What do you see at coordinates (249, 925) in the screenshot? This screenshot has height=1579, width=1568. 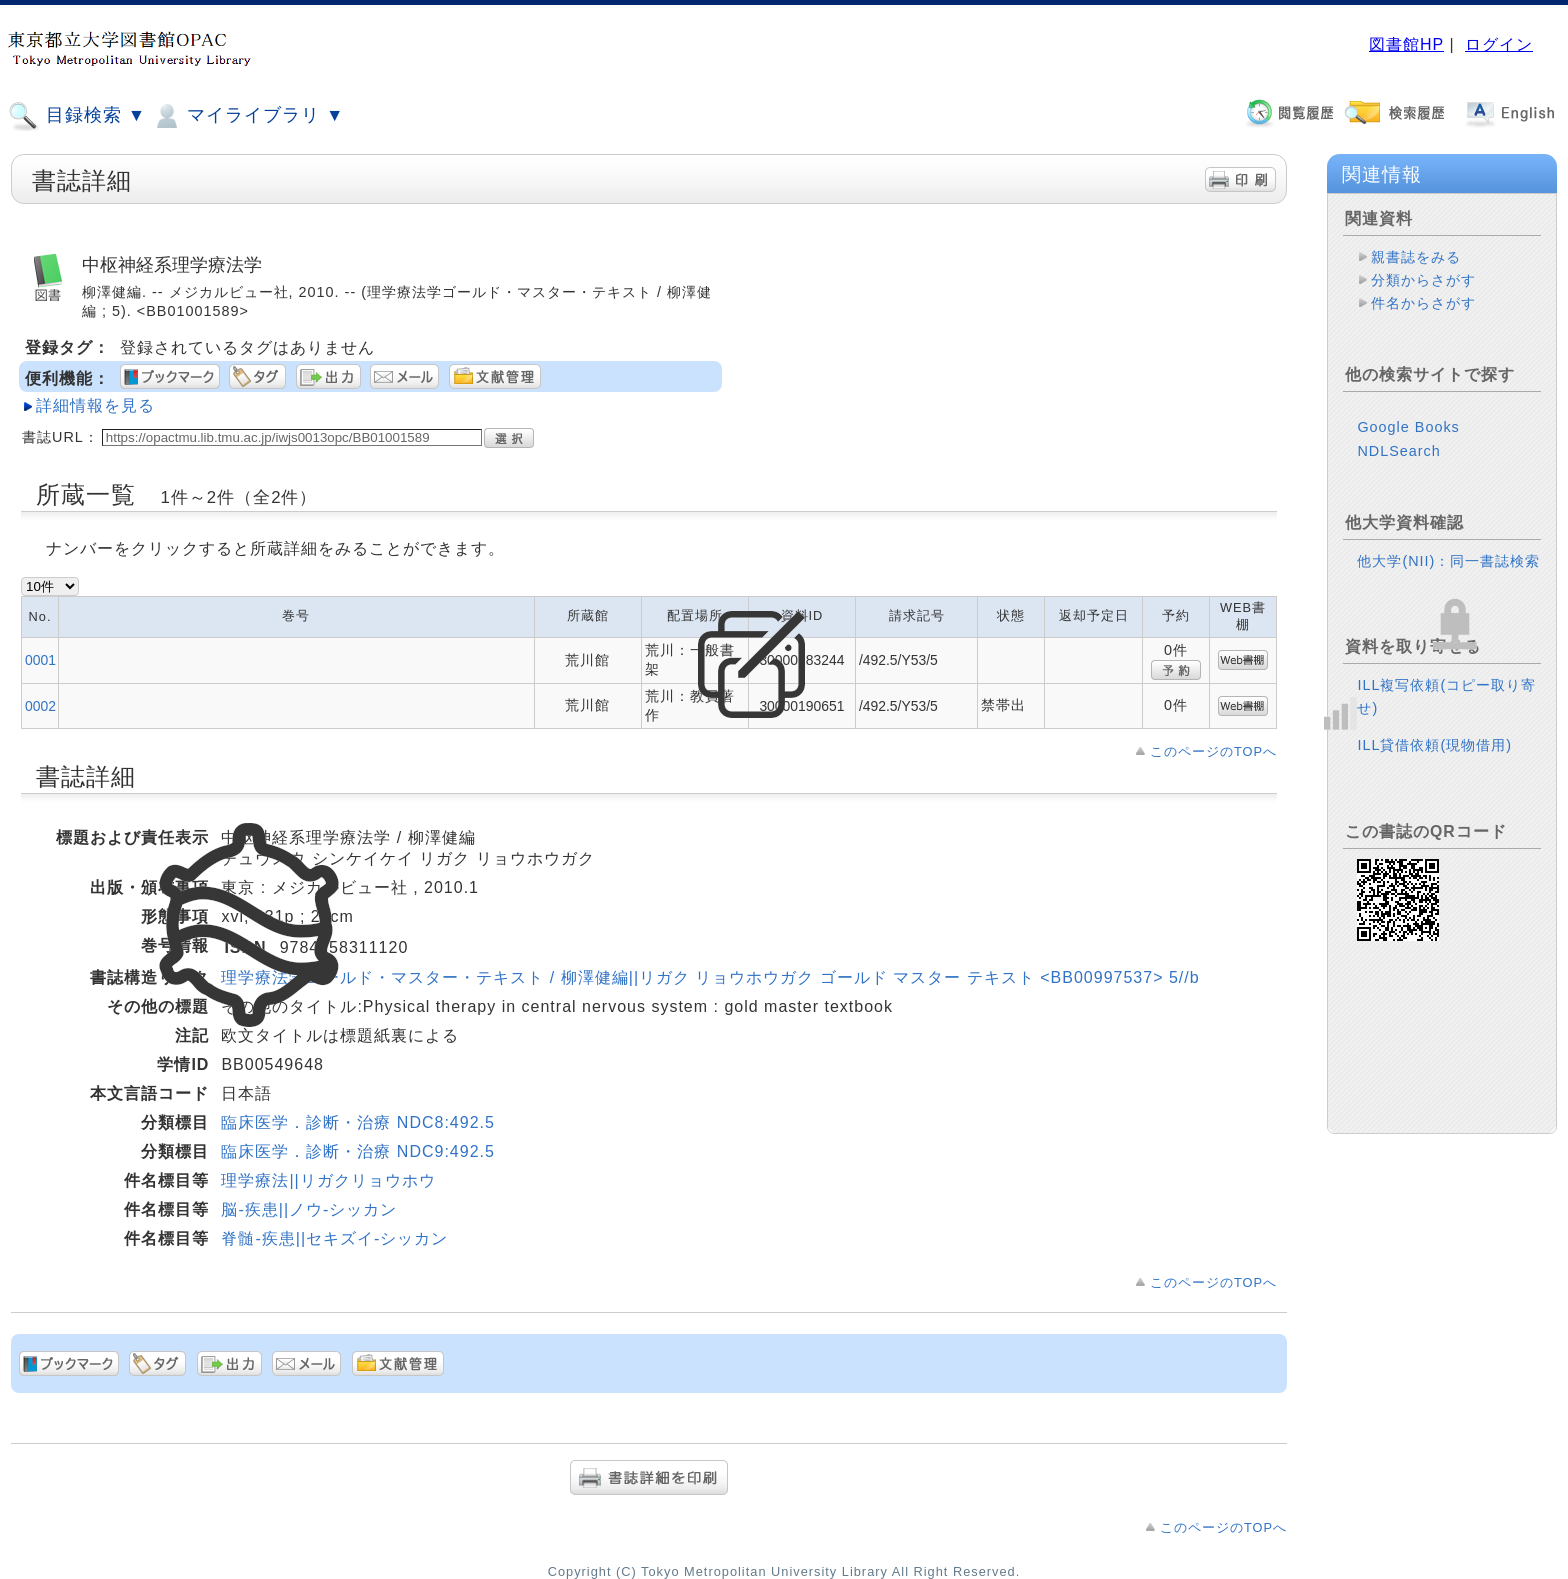 I see `launch minesweeper game` at bounding box center [249, 925].